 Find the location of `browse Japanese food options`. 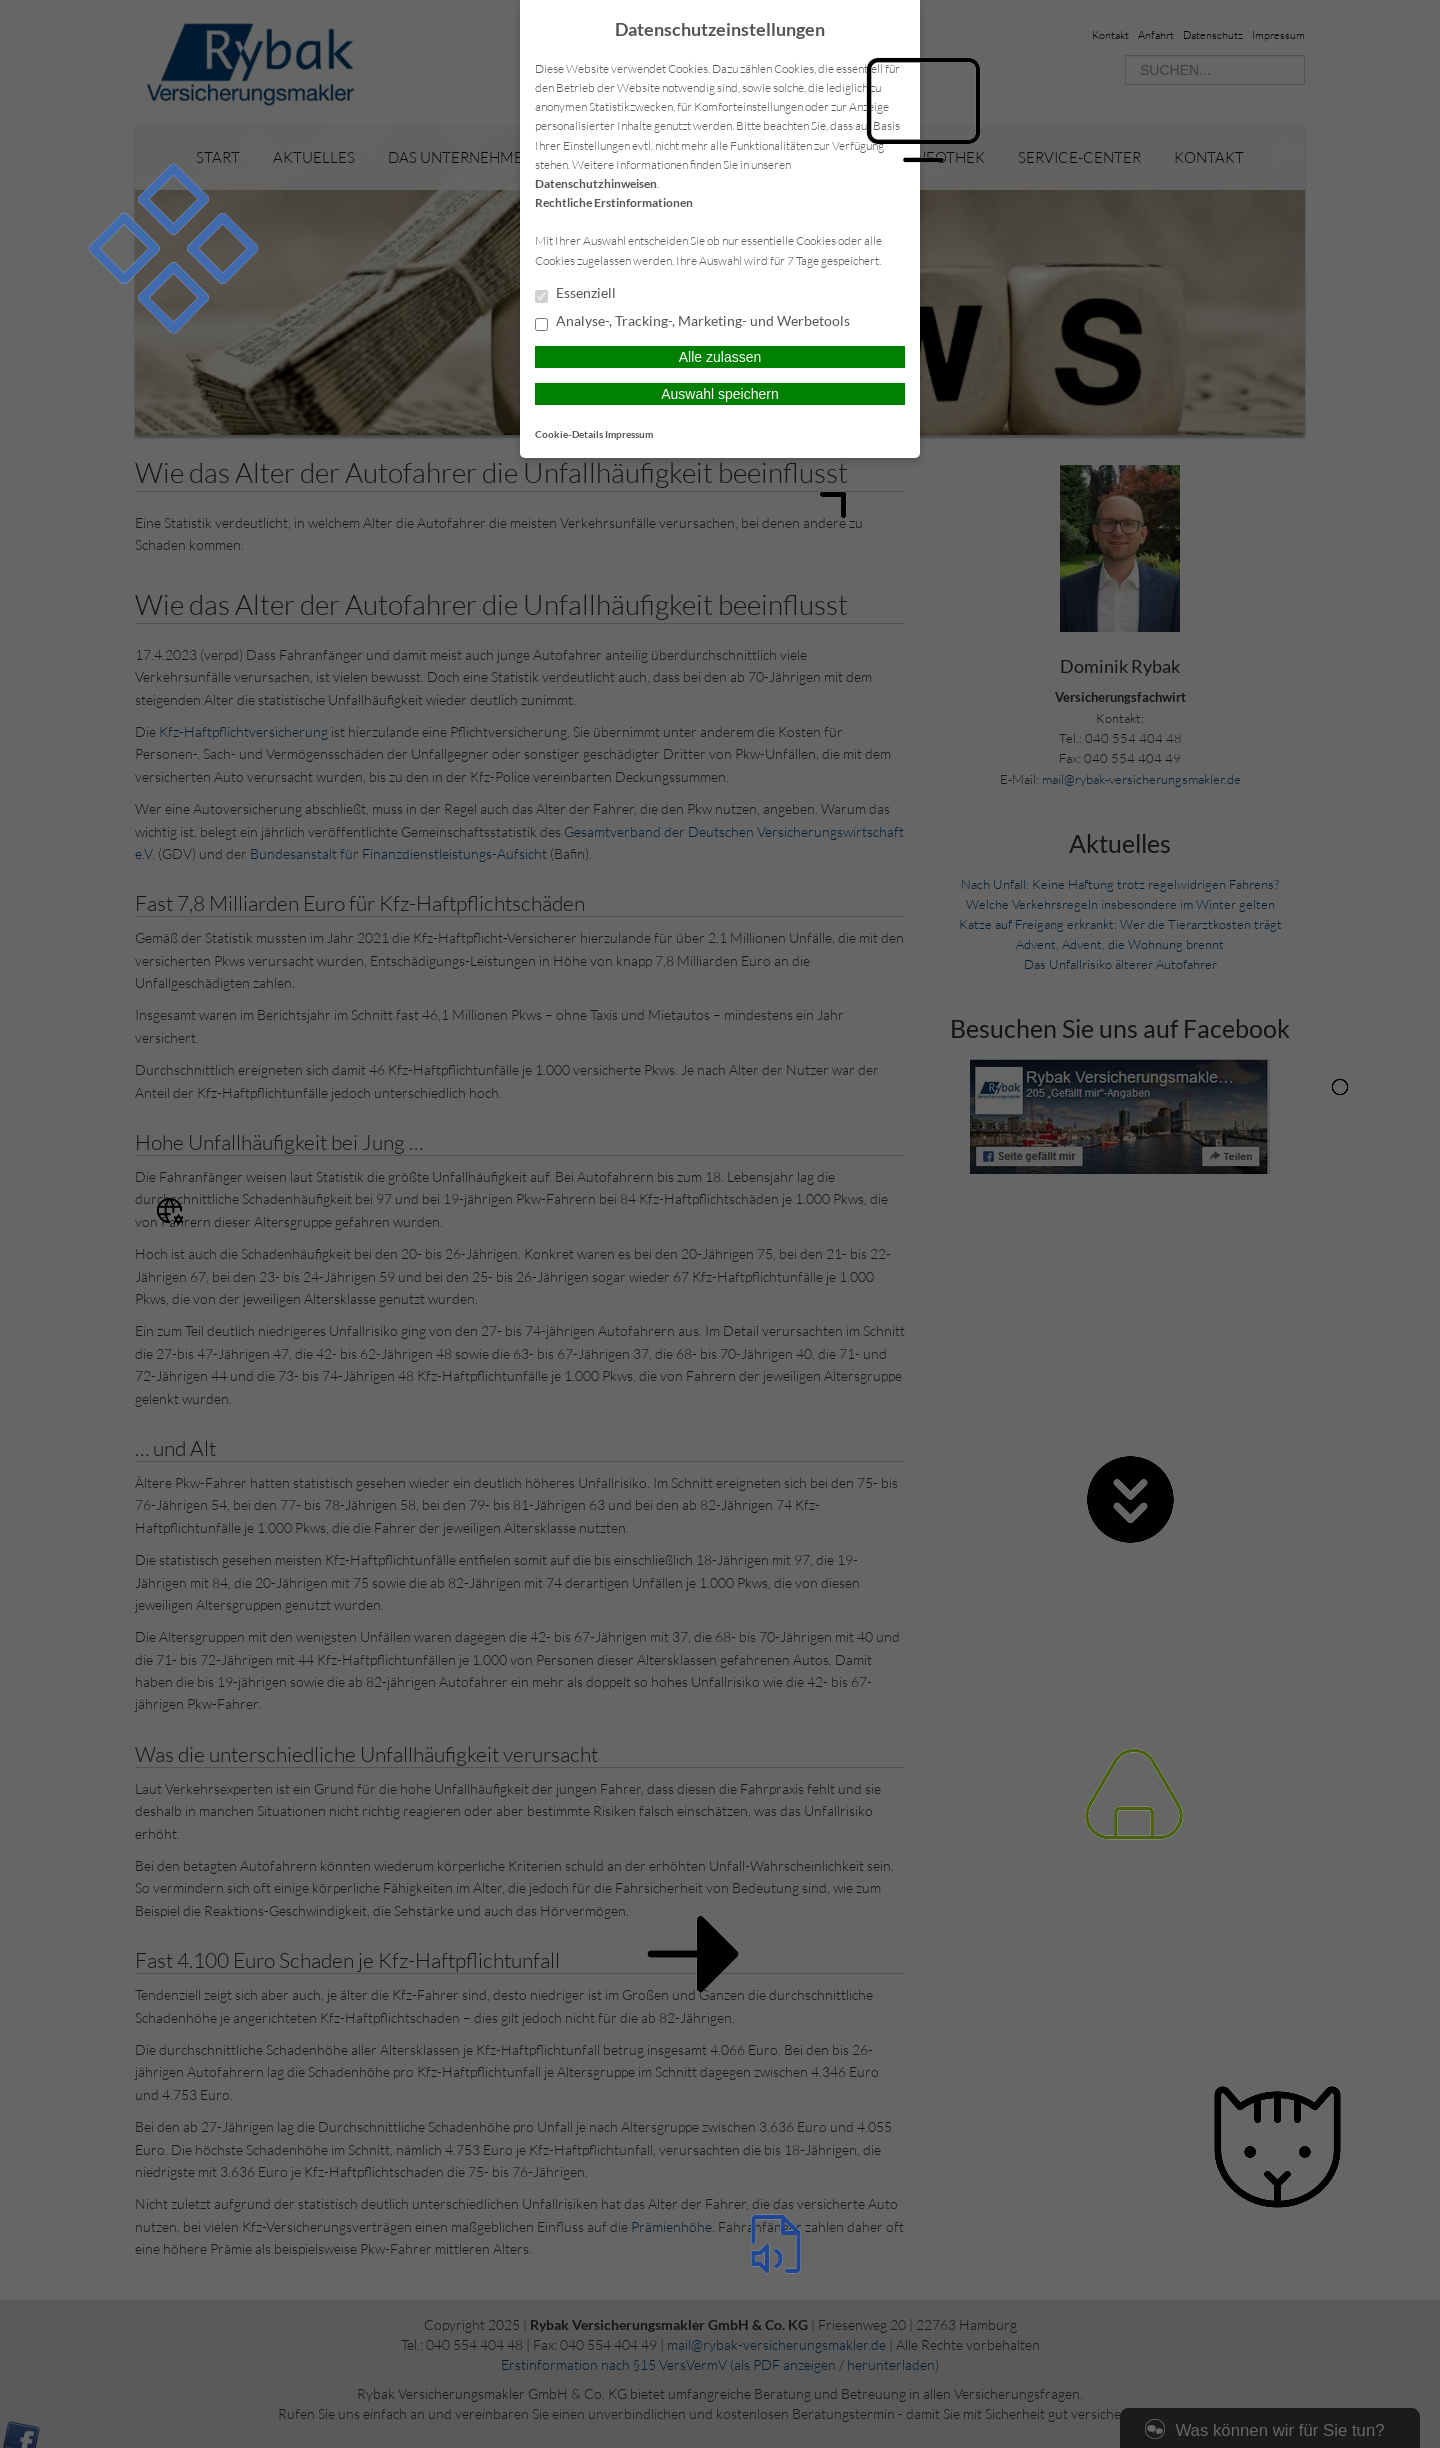

browse Japanese food options is located at coordinates (1134, 1794).